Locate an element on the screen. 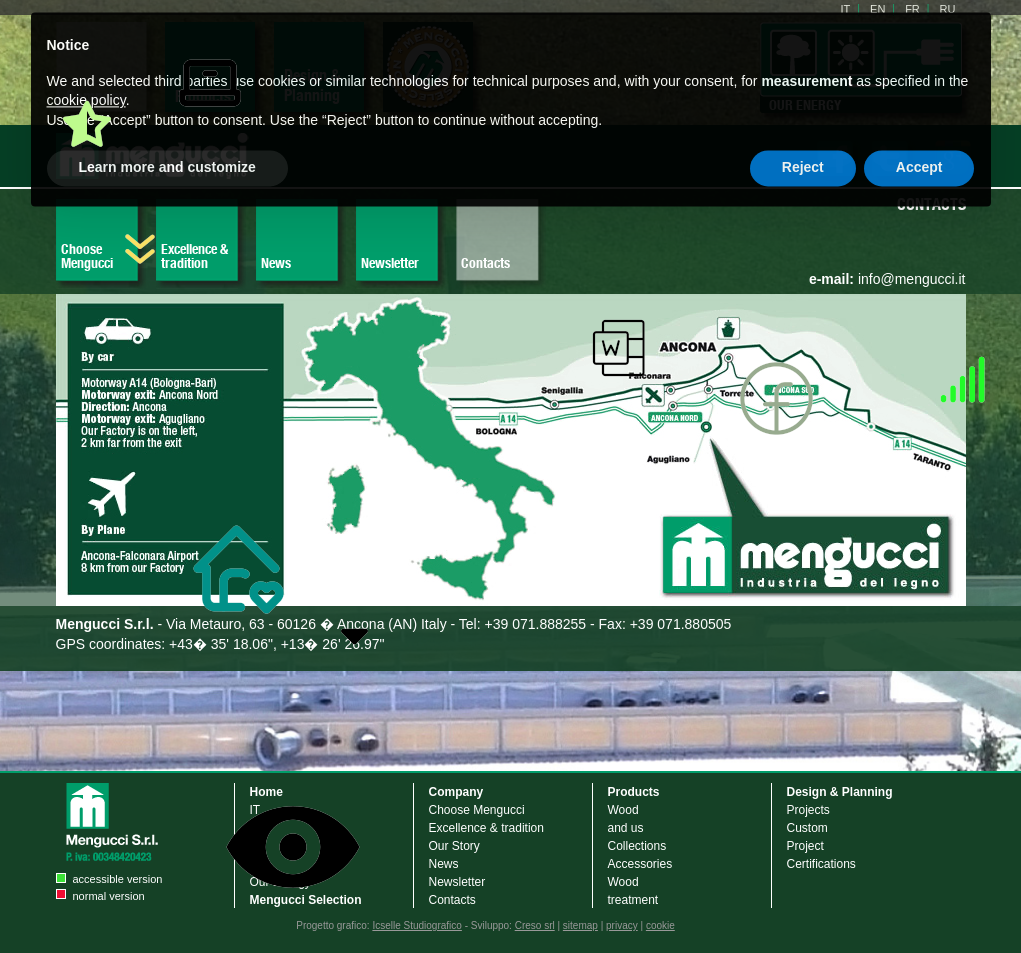 This screenshot has height=953, width=1021. view your favorite or saved home is located at coordinates (236, 568).